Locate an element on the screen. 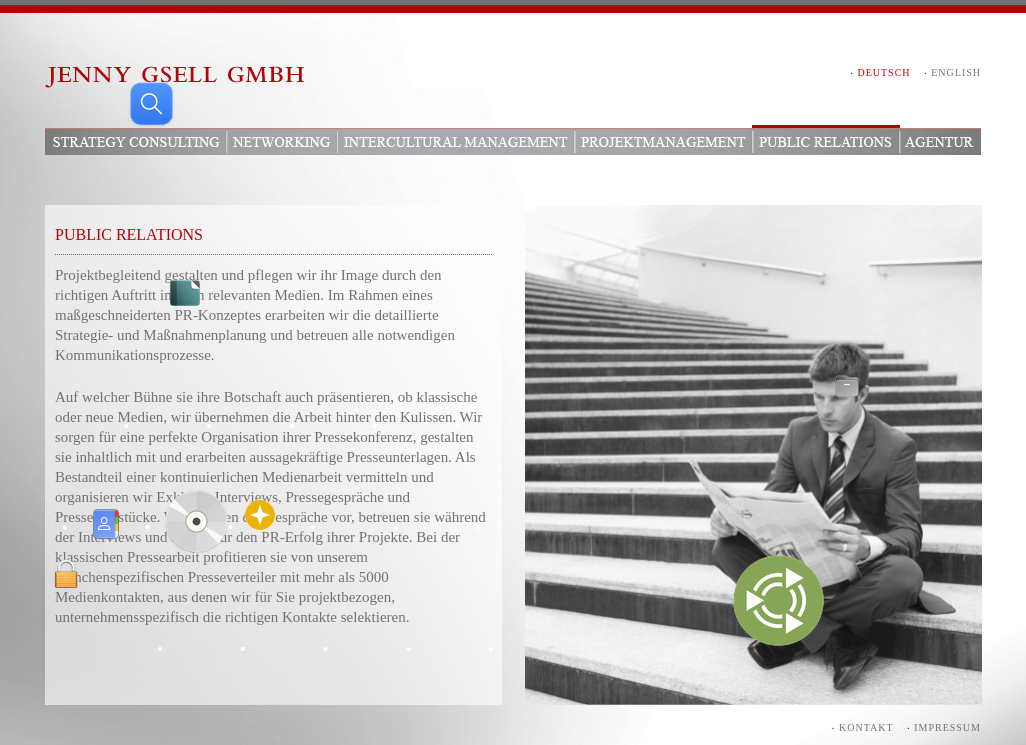 The width and height of the screenshot is (1026, 745). open the file manager is located at coordinates (847, 386).